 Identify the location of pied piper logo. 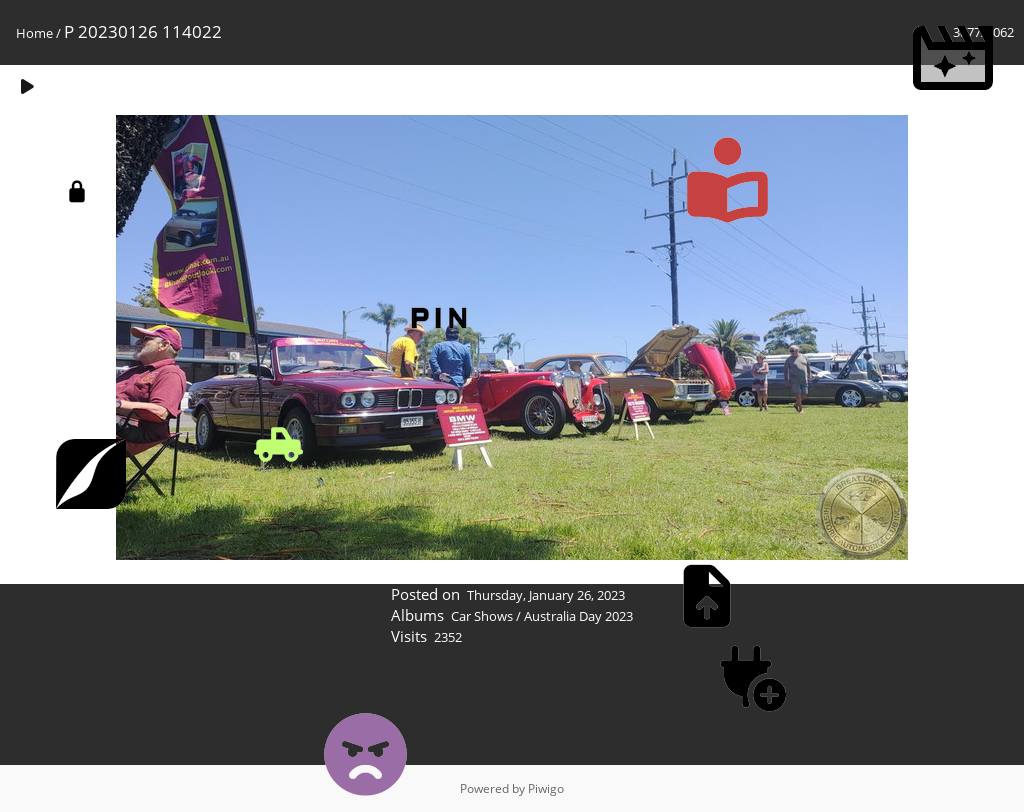
(91, 474).